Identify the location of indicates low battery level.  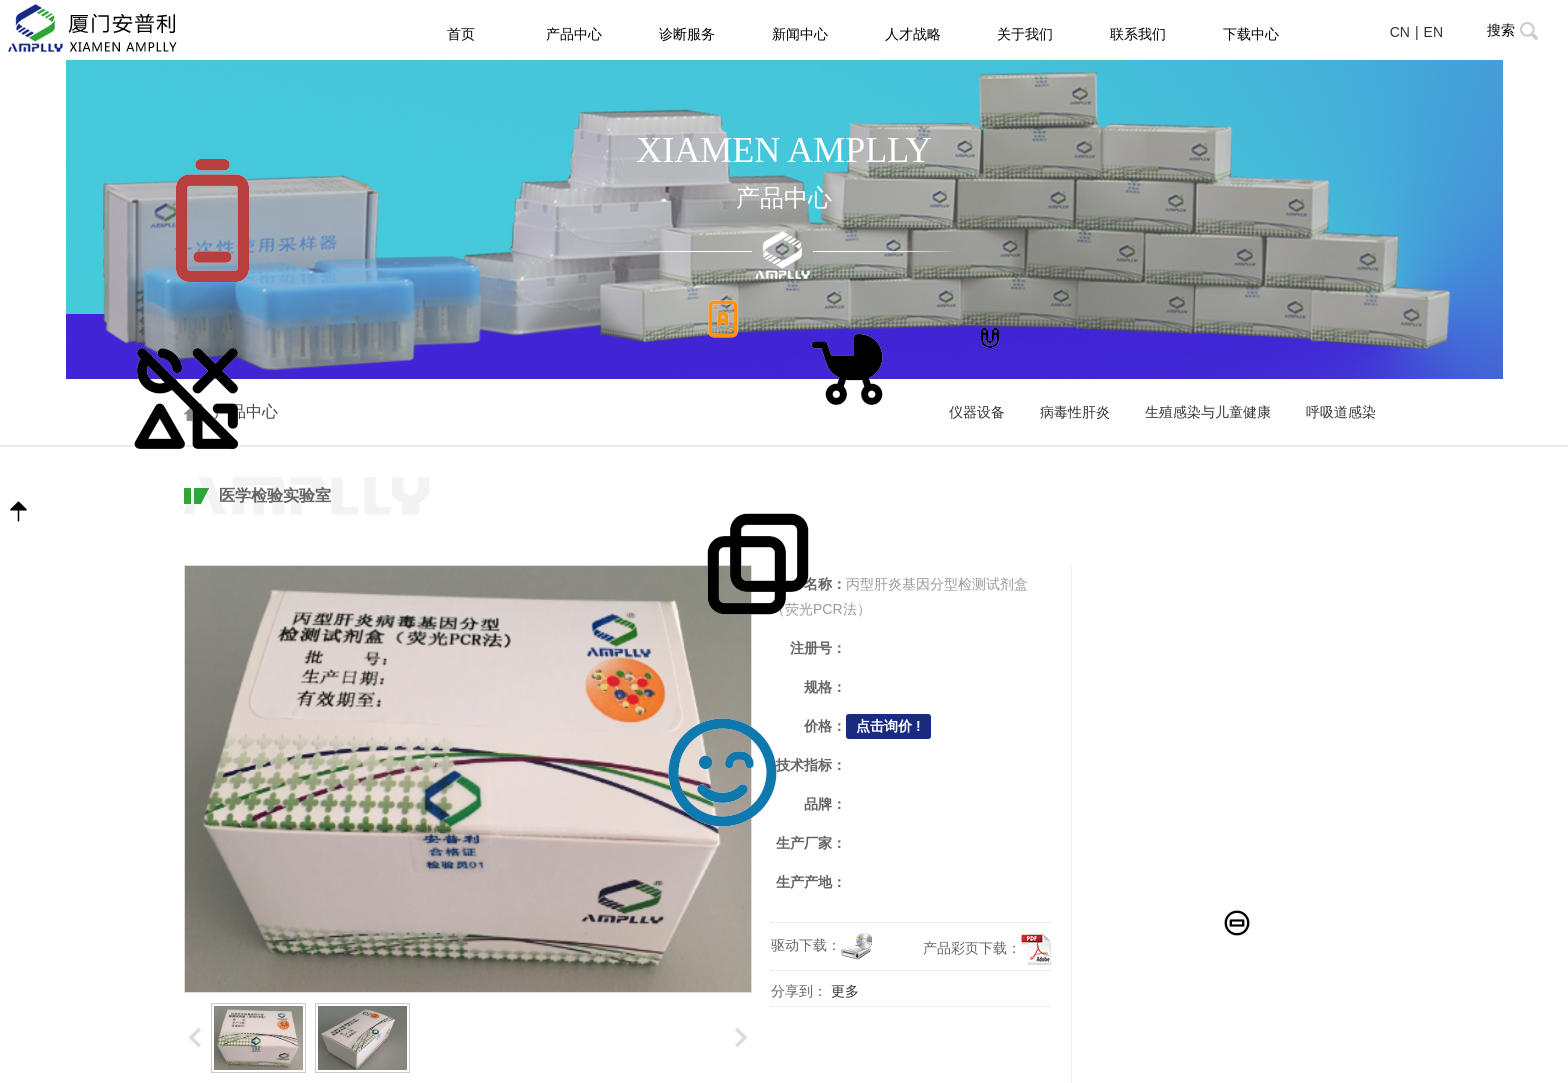
(212, 220).